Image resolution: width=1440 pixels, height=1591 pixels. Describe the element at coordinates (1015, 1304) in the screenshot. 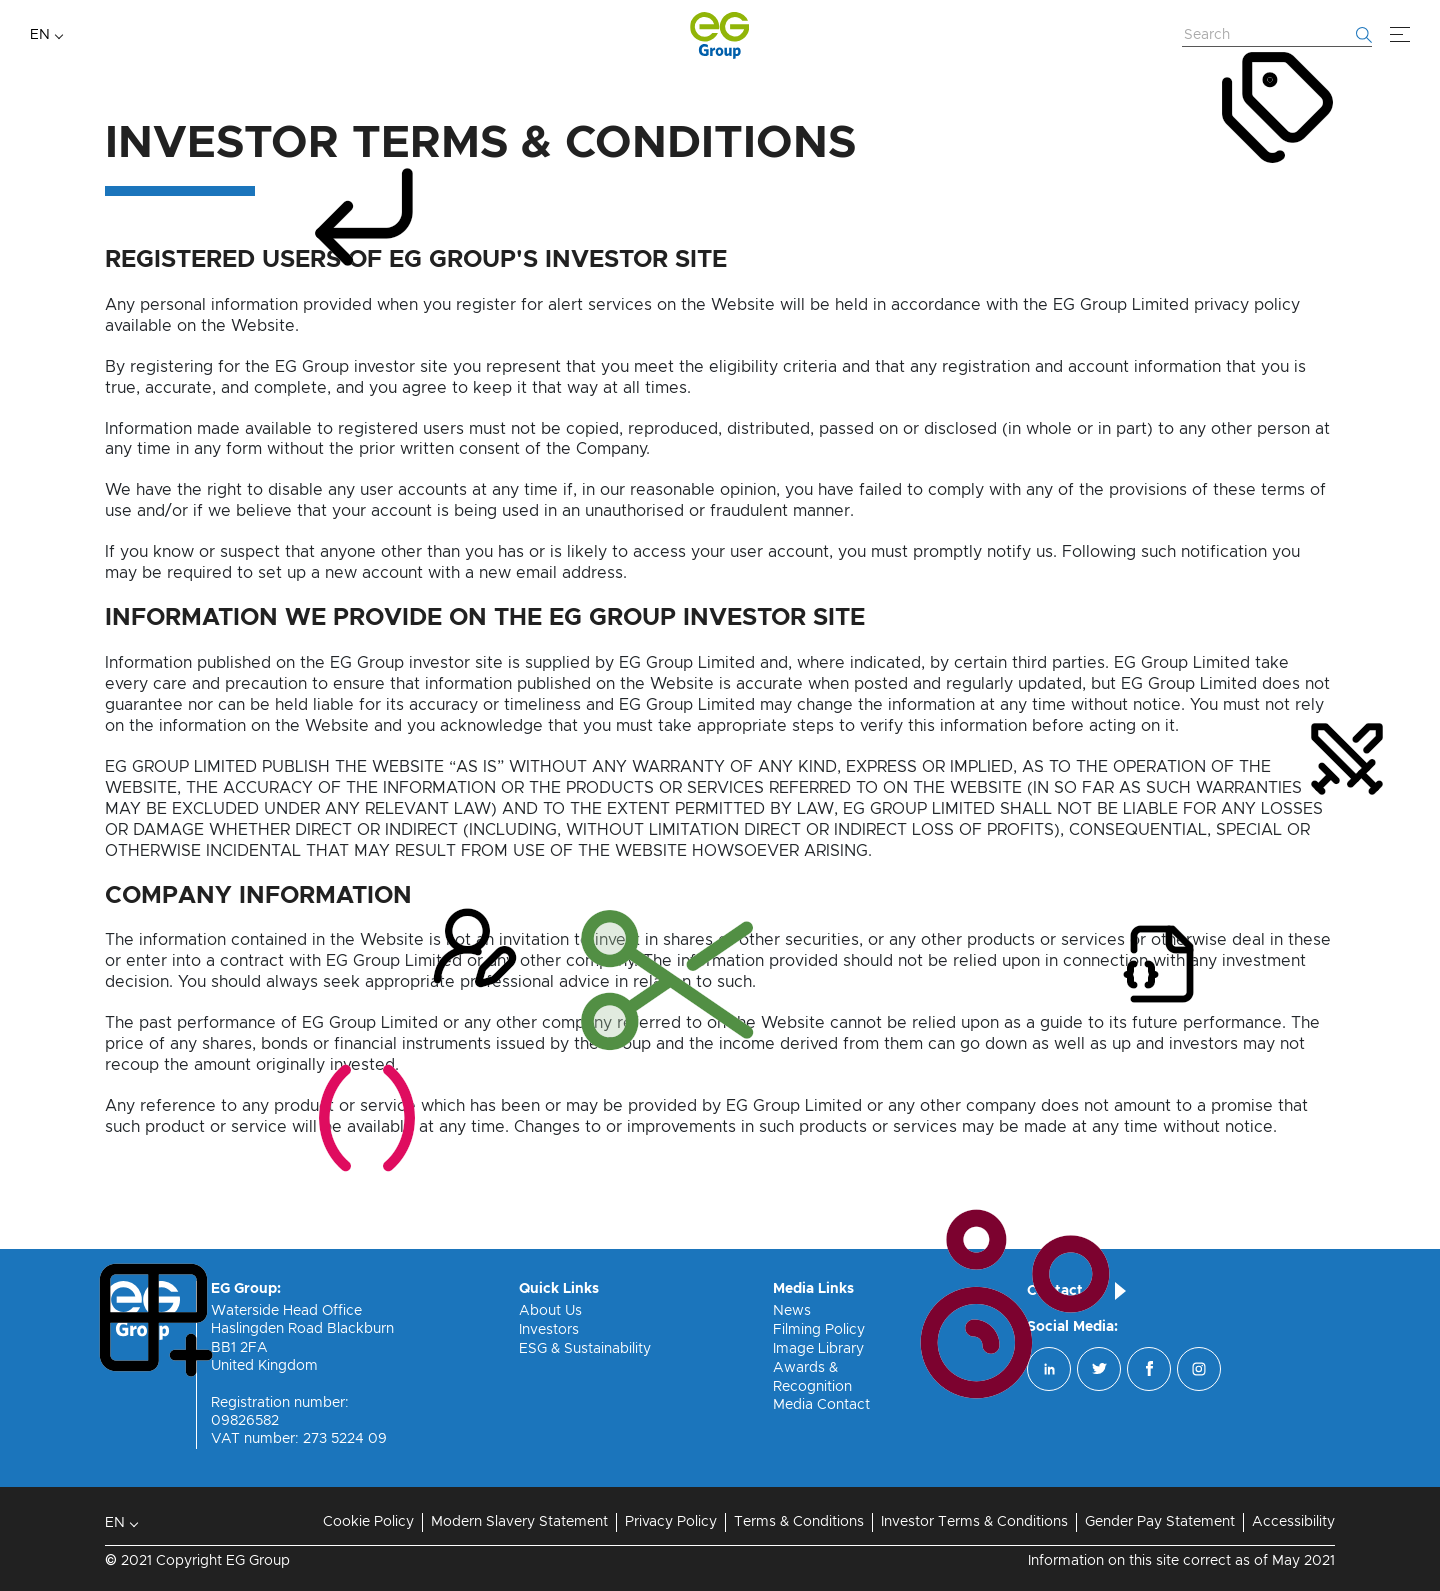

I see `open chat or messaging` at that location.